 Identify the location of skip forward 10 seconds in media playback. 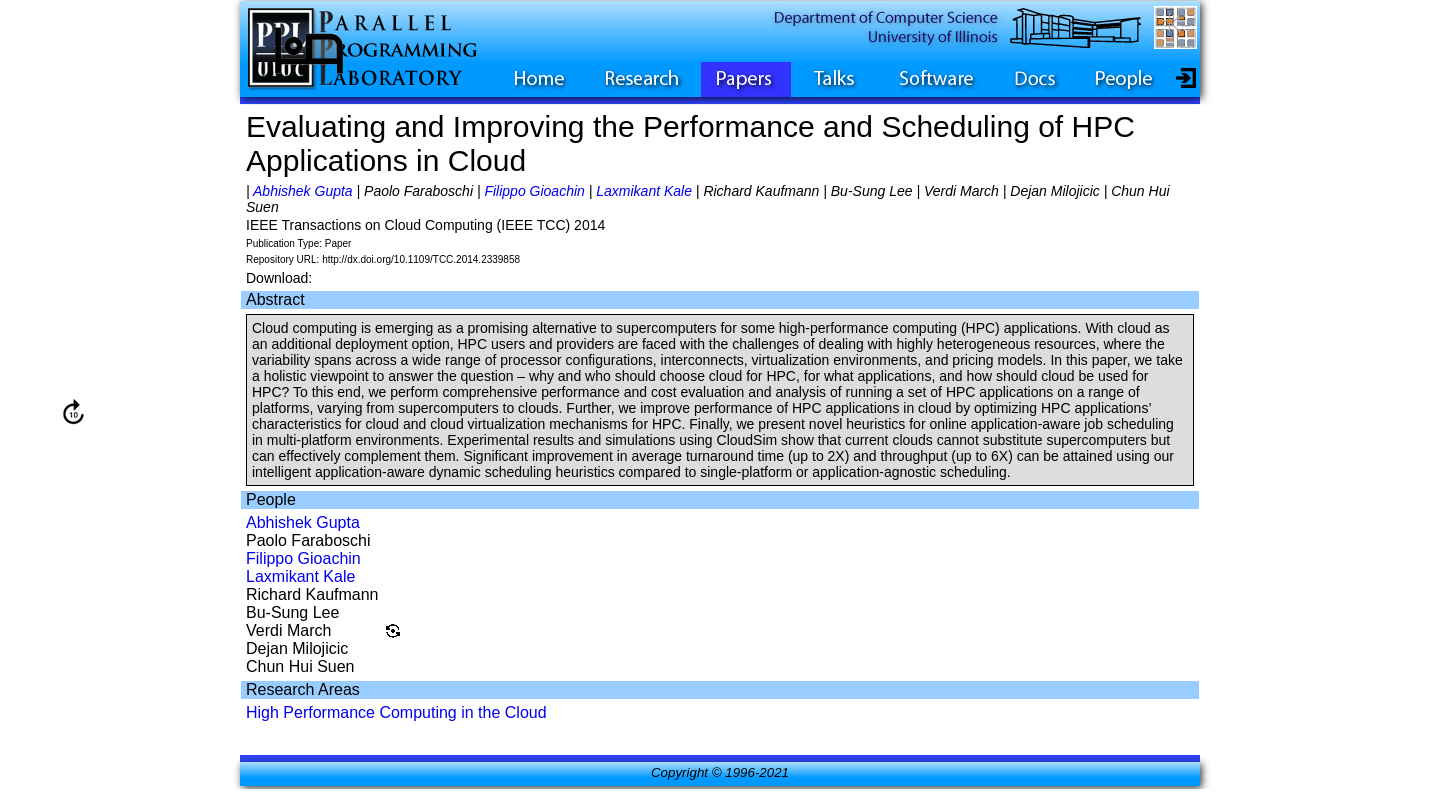
(73, 412).